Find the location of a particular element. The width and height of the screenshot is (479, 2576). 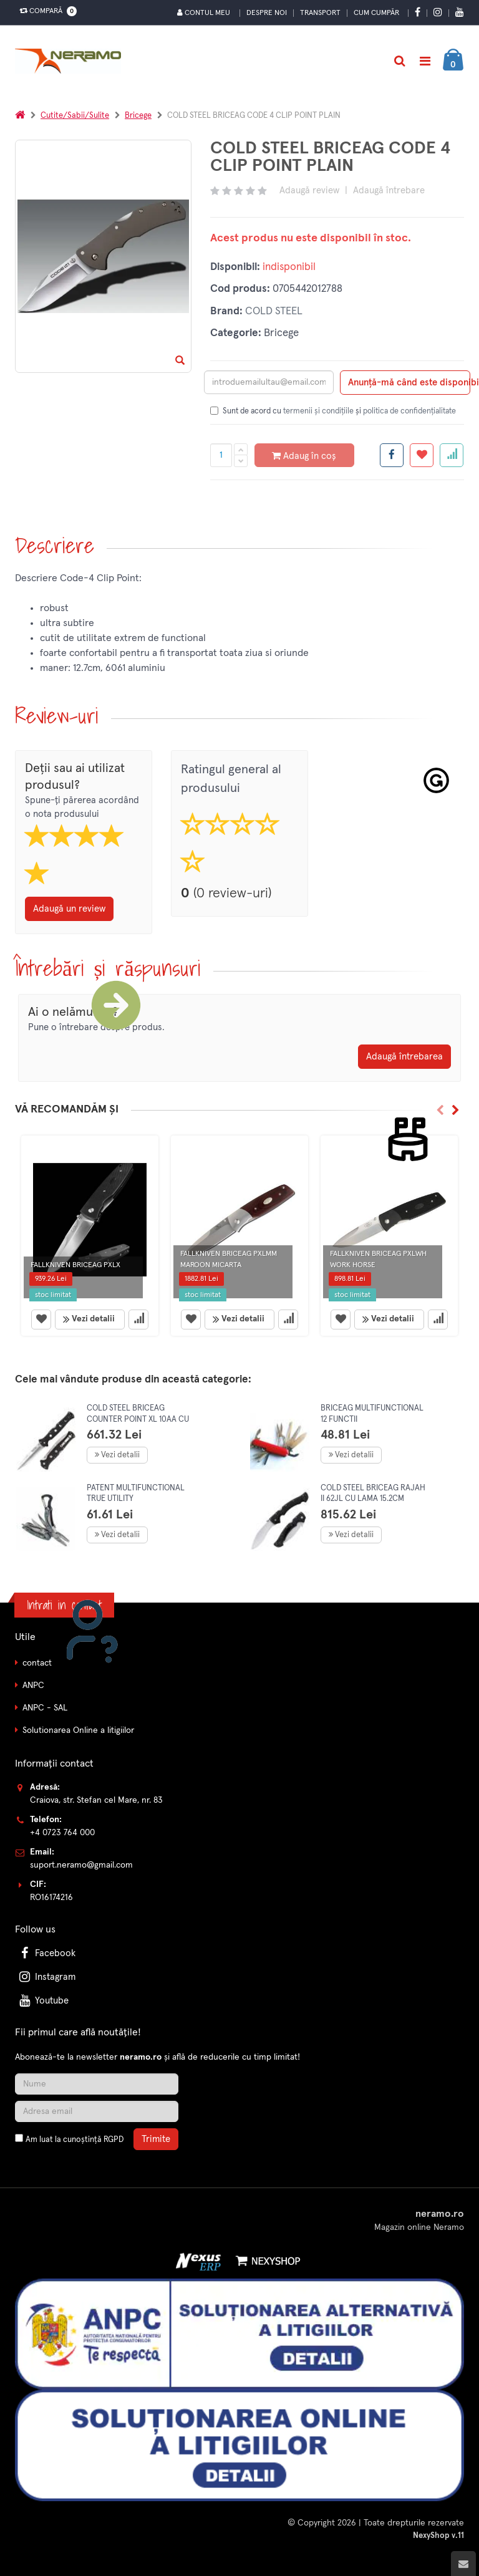

visit gumroad profile or store is located at coordinates (436, 780).